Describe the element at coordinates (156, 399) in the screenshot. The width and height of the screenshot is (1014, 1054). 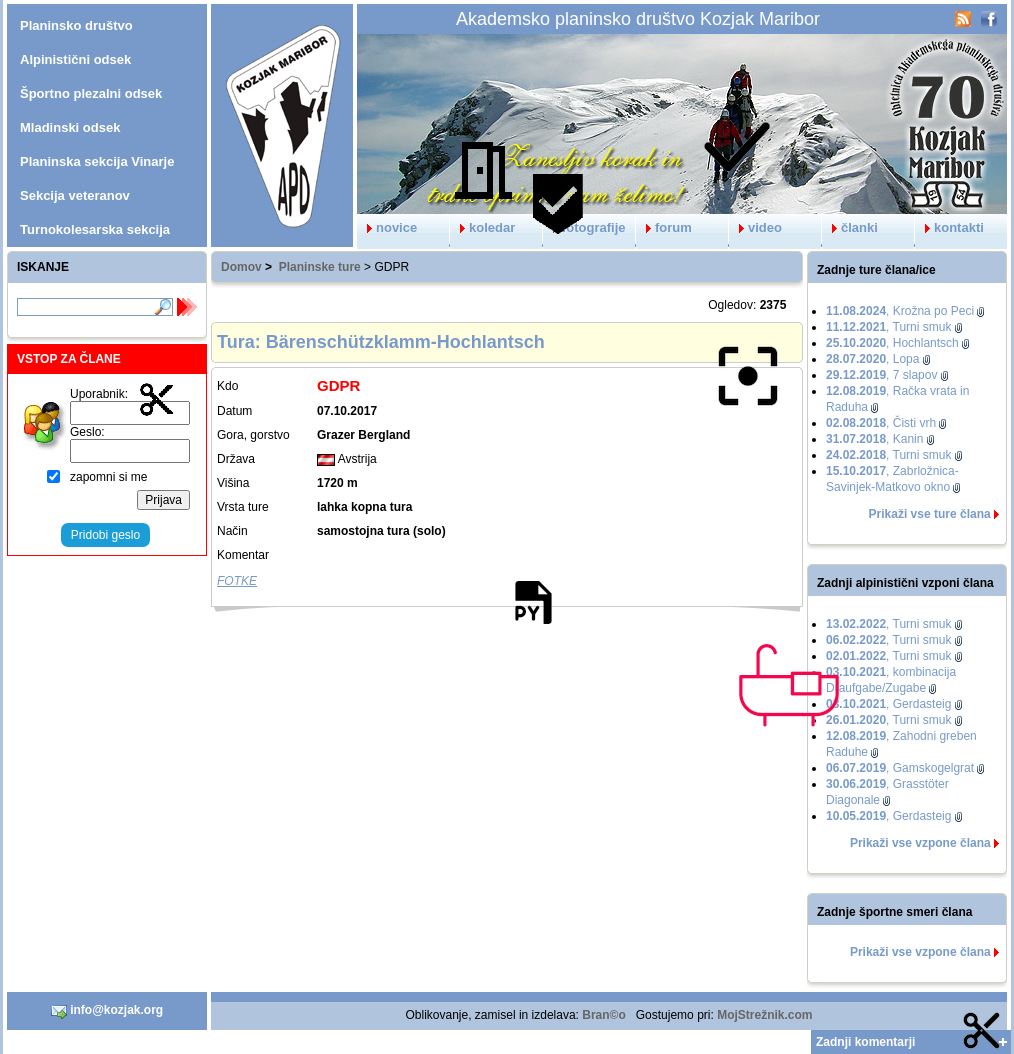
I see `cut selected content to clipboard` at that location.